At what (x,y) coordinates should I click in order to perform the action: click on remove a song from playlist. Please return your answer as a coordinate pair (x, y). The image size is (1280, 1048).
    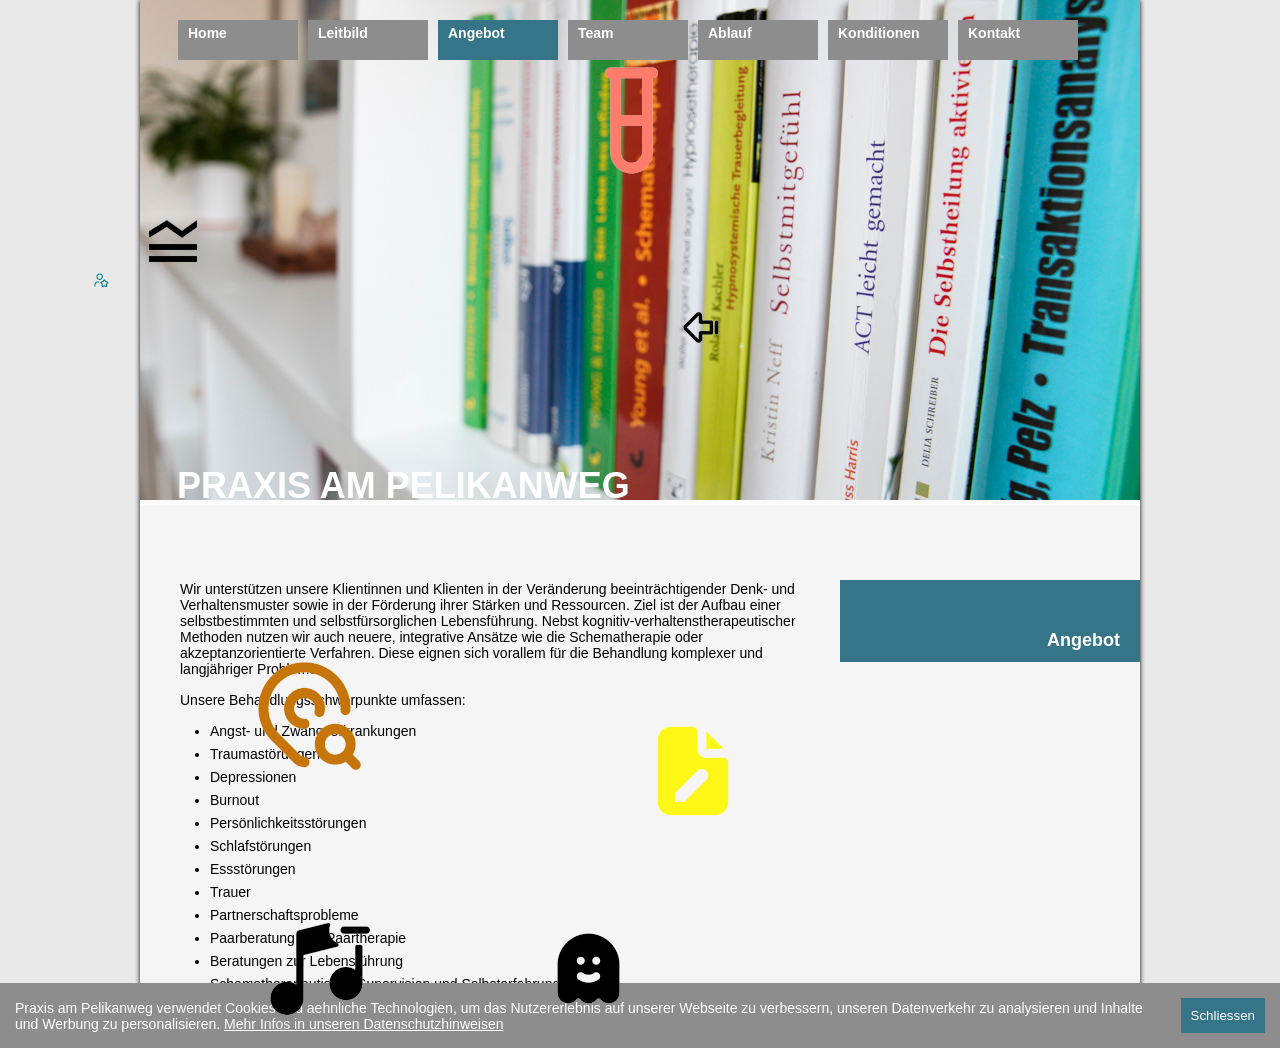
    Looking at the image, I should click on (322, 967).